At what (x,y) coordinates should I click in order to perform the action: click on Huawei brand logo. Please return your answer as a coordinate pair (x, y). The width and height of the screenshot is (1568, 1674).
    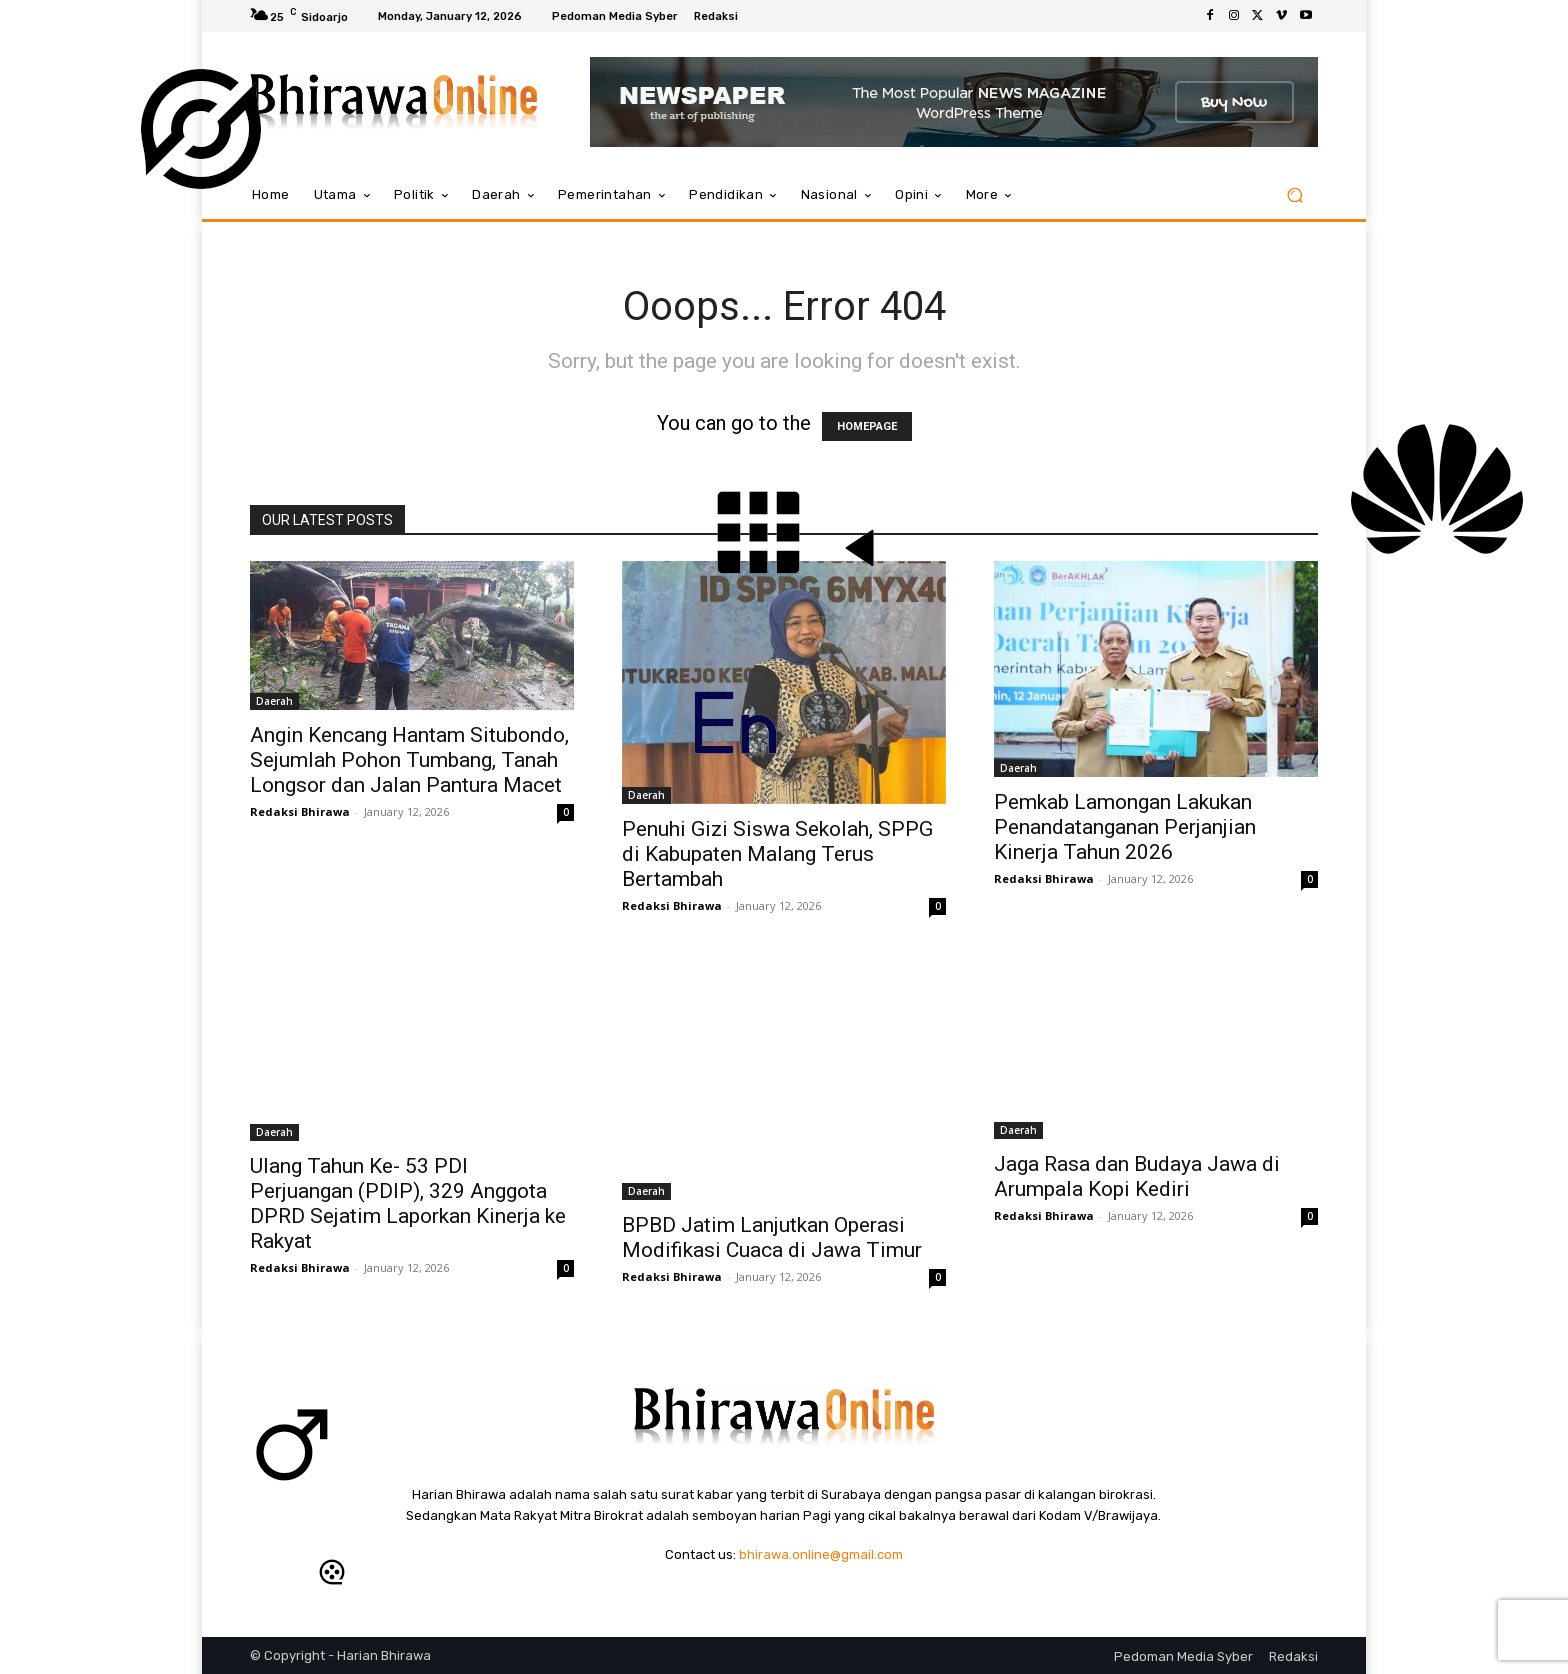
    Looking at the image, I should click on (1437, 489).